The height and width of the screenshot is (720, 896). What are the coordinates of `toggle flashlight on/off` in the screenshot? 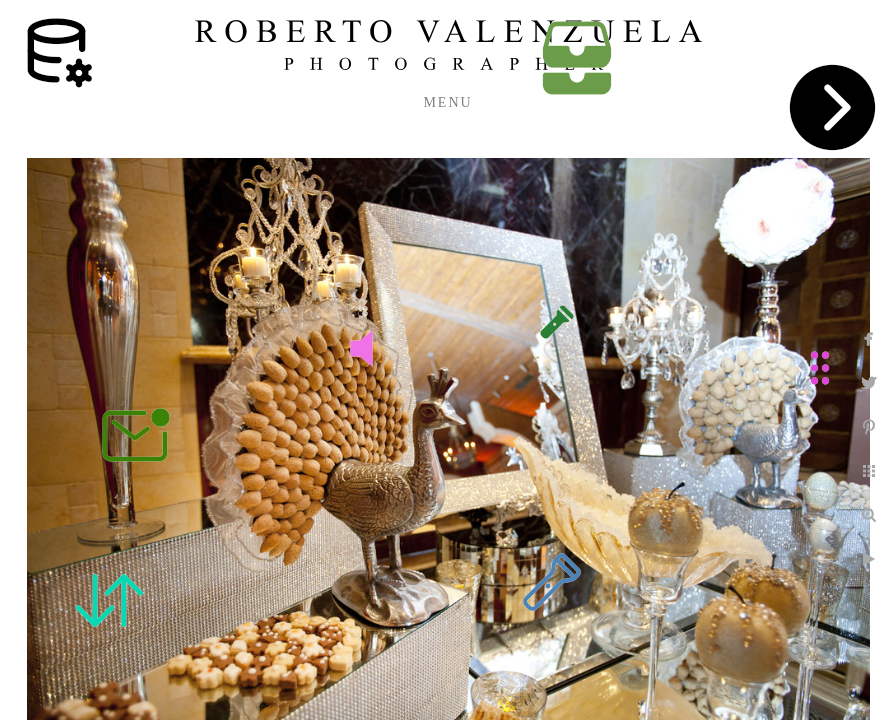 It's located at (552, 582).